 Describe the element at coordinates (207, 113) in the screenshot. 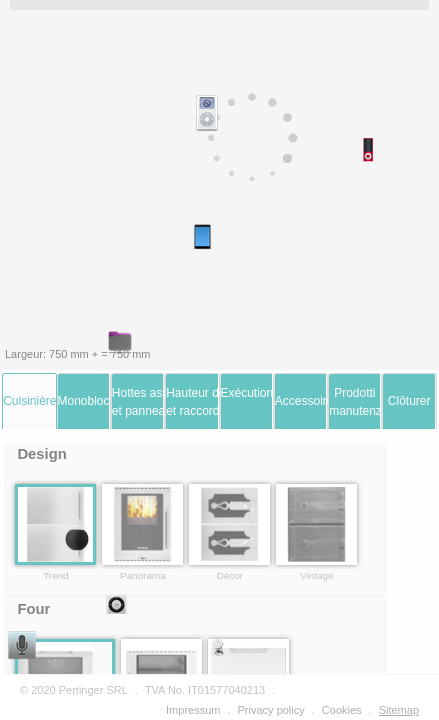

I see `iPod classic device not connected or unavailable` at that location.